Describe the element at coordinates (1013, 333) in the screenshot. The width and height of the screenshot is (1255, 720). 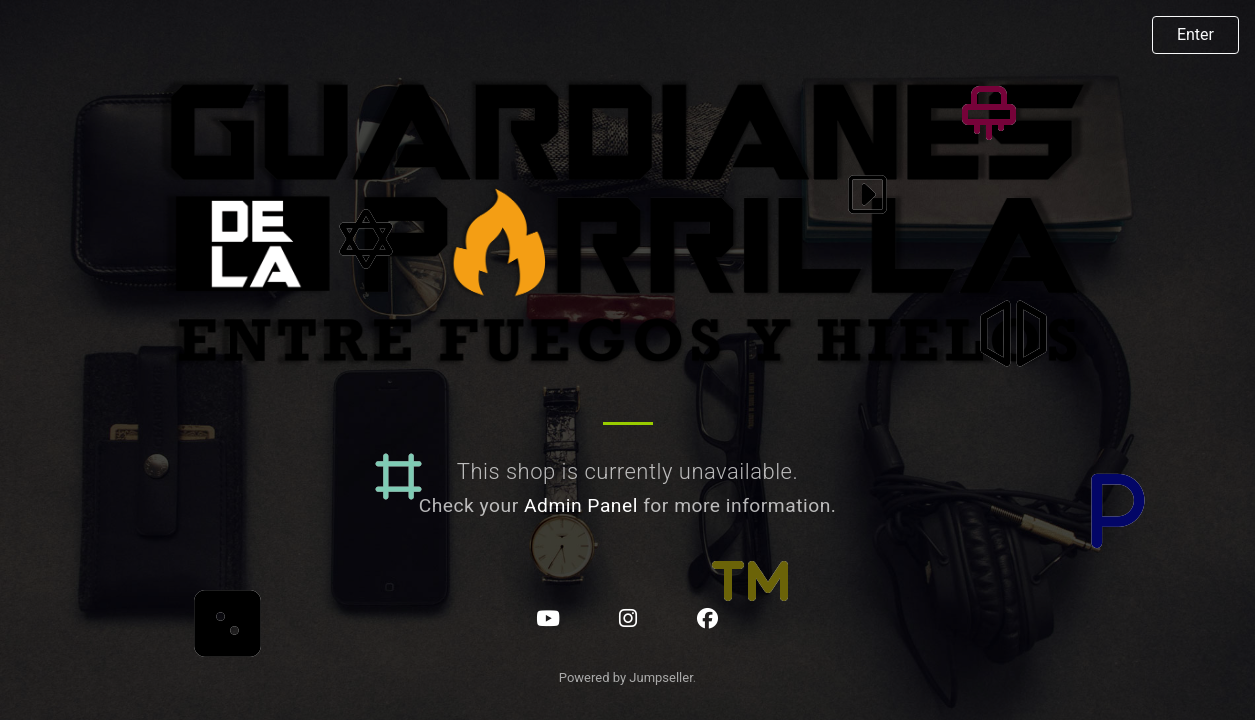
I see `MetaBrainz logo` at that location.